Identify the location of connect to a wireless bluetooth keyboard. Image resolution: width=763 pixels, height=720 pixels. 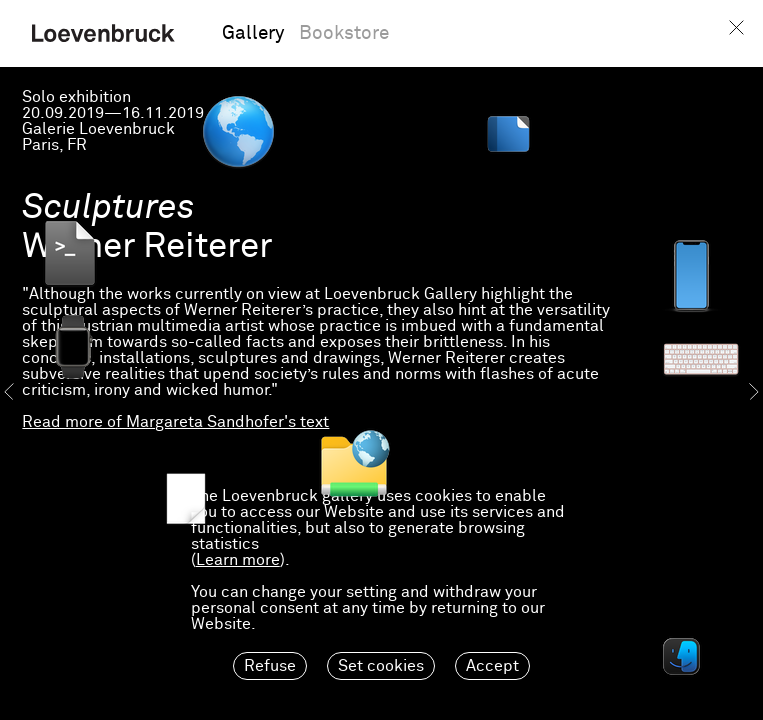
(701, 359).